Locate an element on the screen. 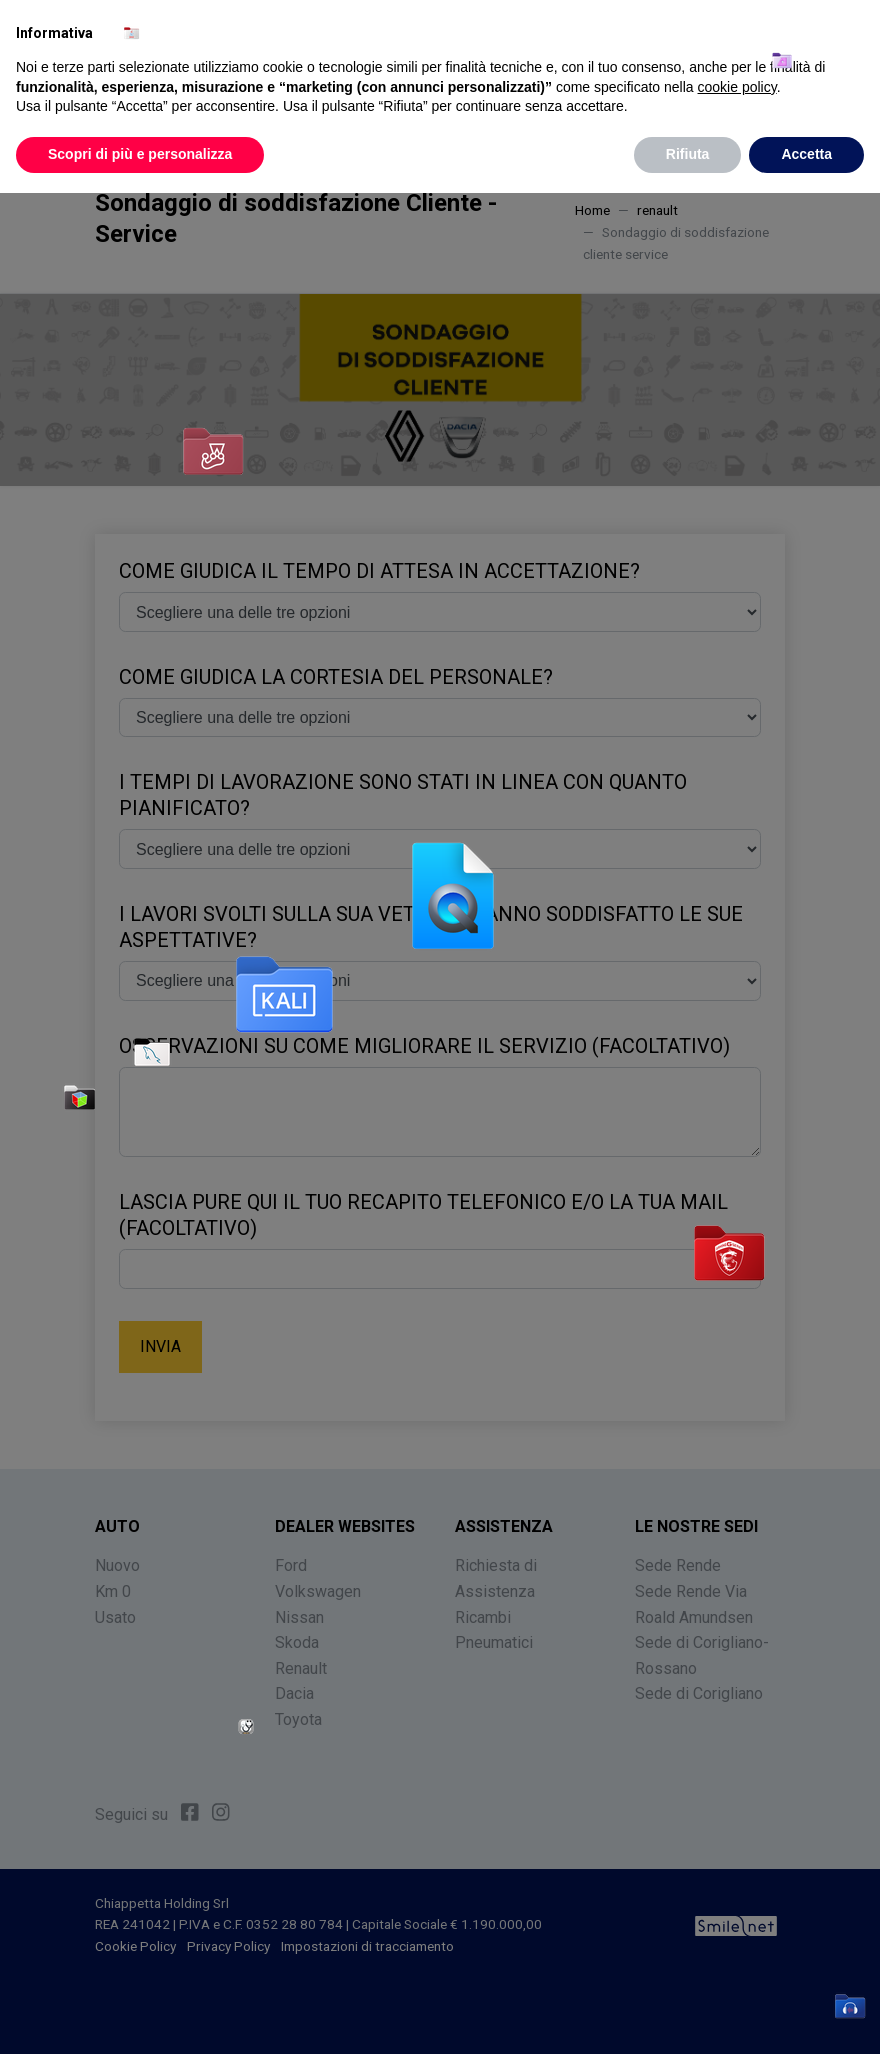 This screenshot has height=2054, width=880. folder containing kali linux files or tools is located at coordinates (284, 997).